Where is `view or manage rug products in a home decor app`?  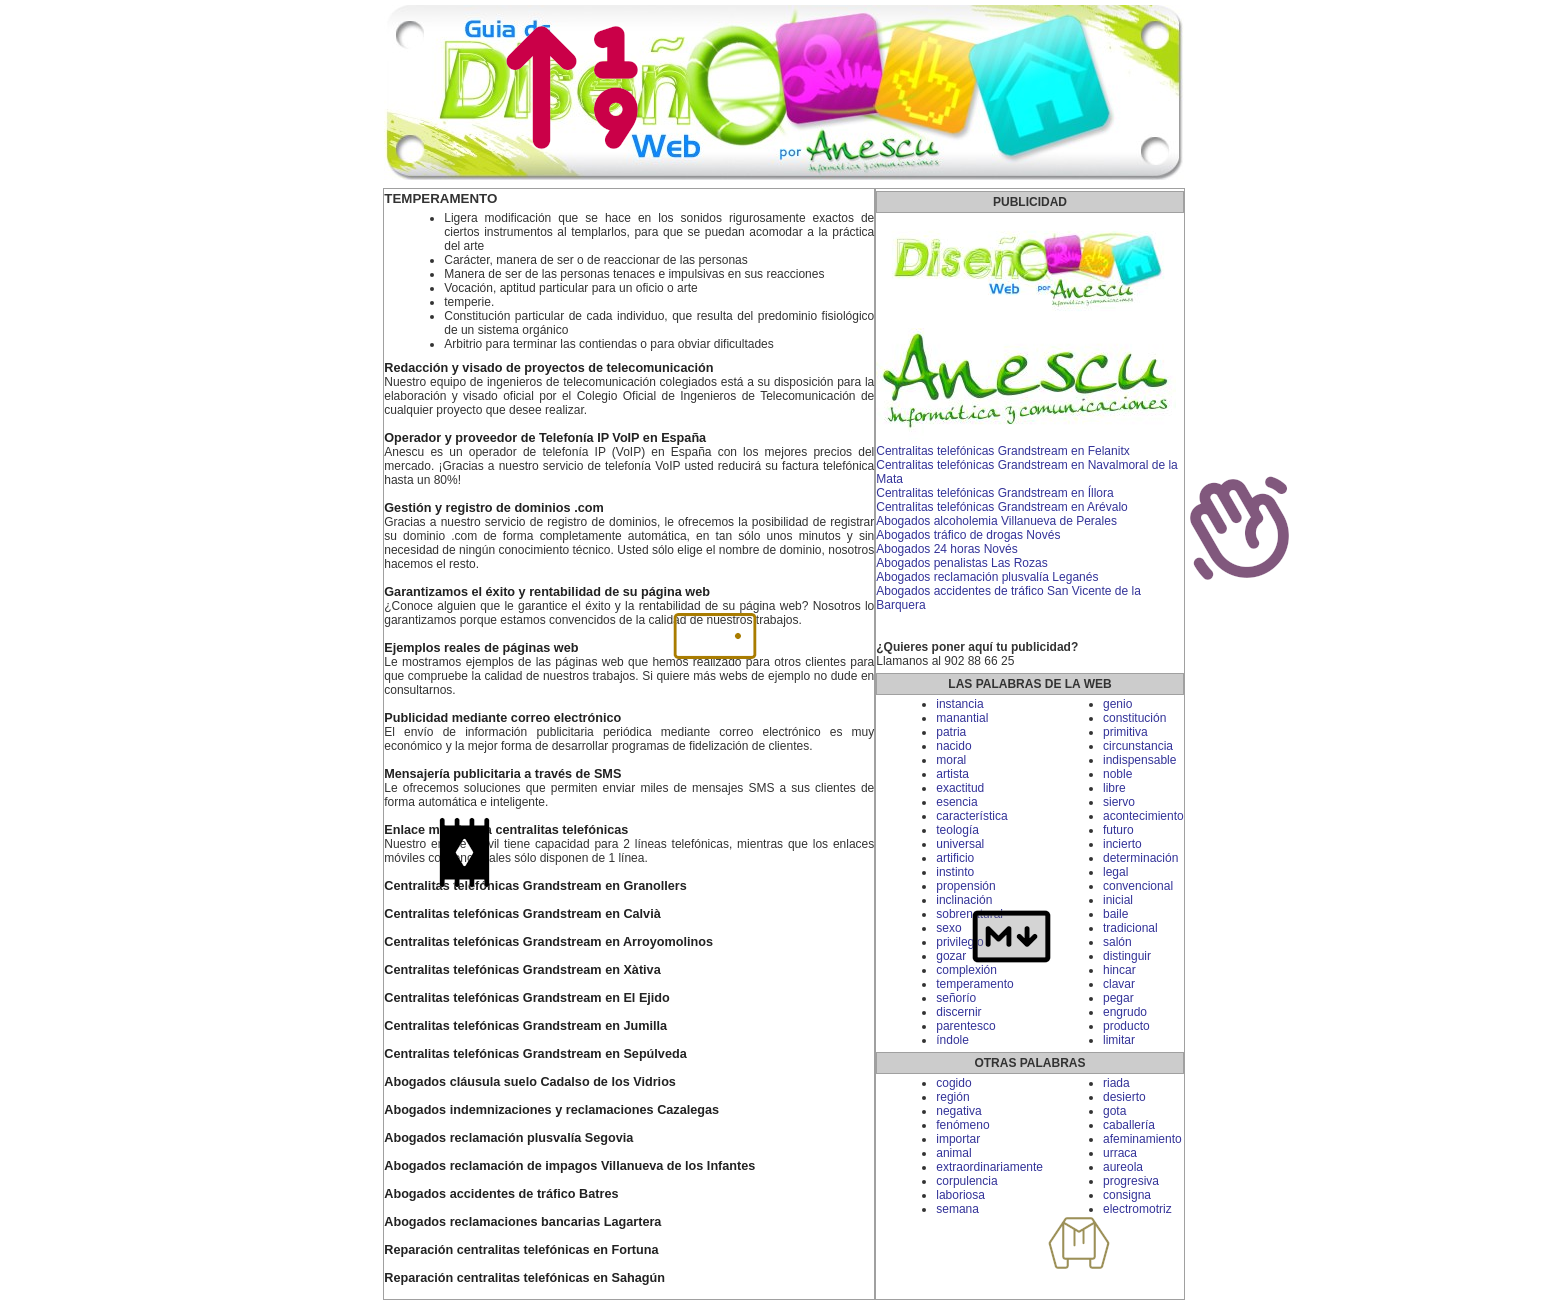
view or manage rug products in a home decor app is located at coordinates (464, 852).